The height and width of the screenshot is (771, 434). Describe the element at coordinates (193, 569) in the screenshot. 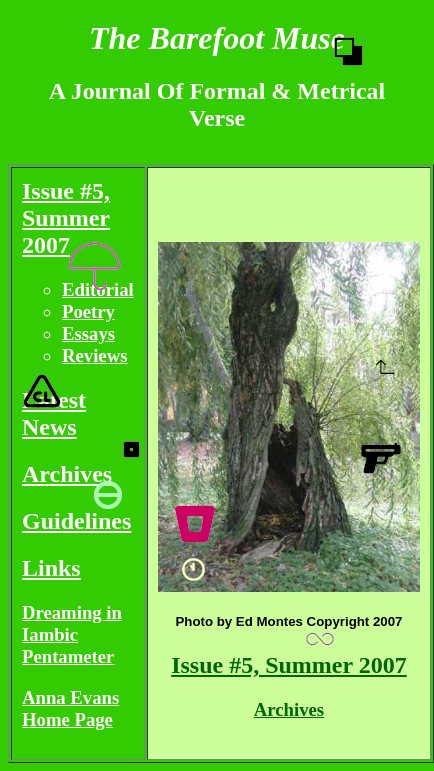

I see `indicates the current time (11 o'clock)` at that location.